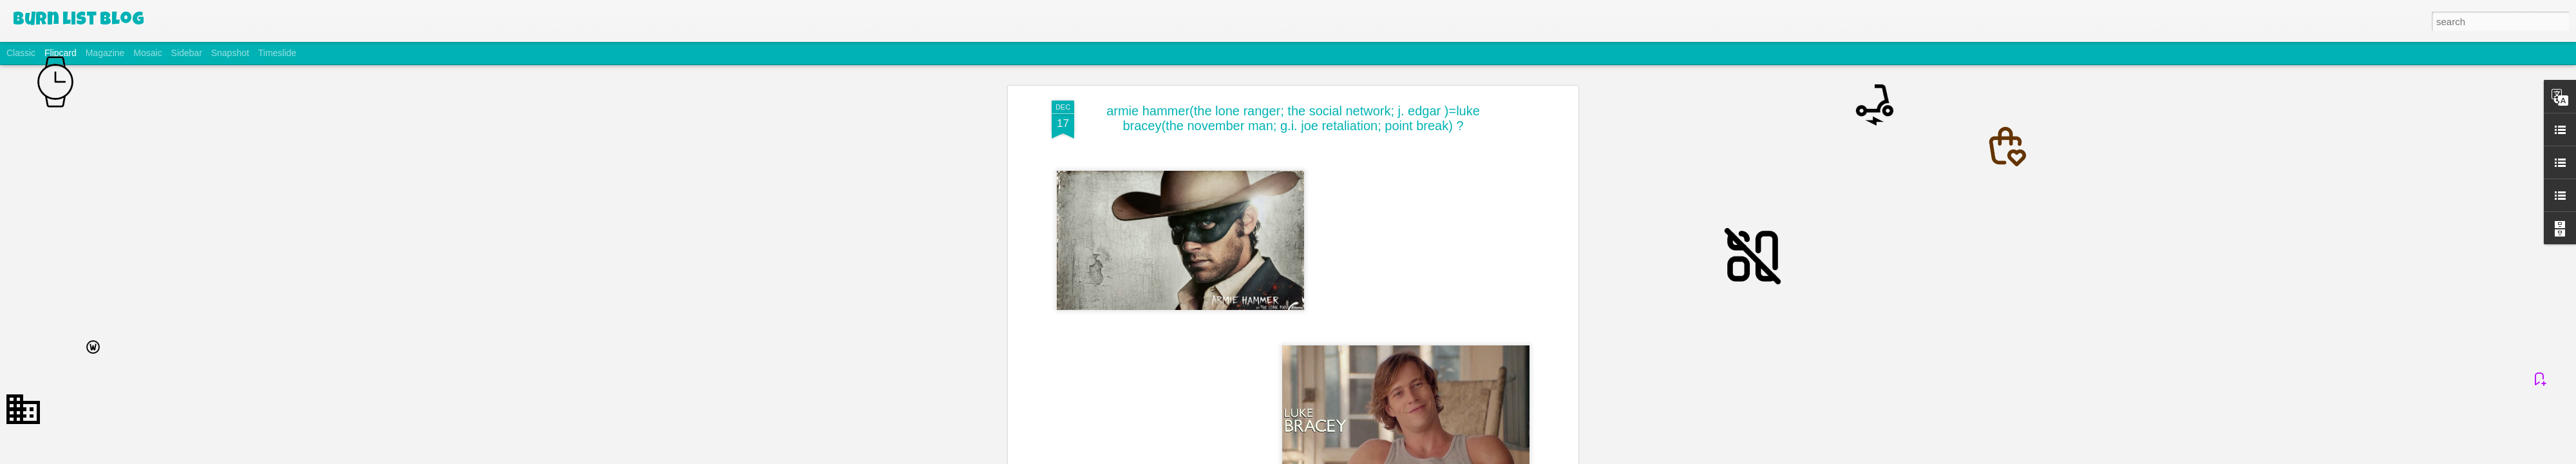  Describe the element at coordinates (1752, 256) in the screenshot. I see `disable layout view` at that location.